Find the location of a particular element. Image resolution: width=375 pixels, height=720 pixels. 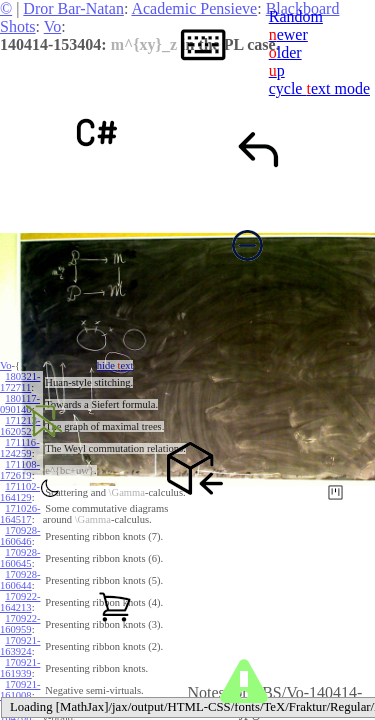

view your shopping cart is located at coordinates (115, 607).